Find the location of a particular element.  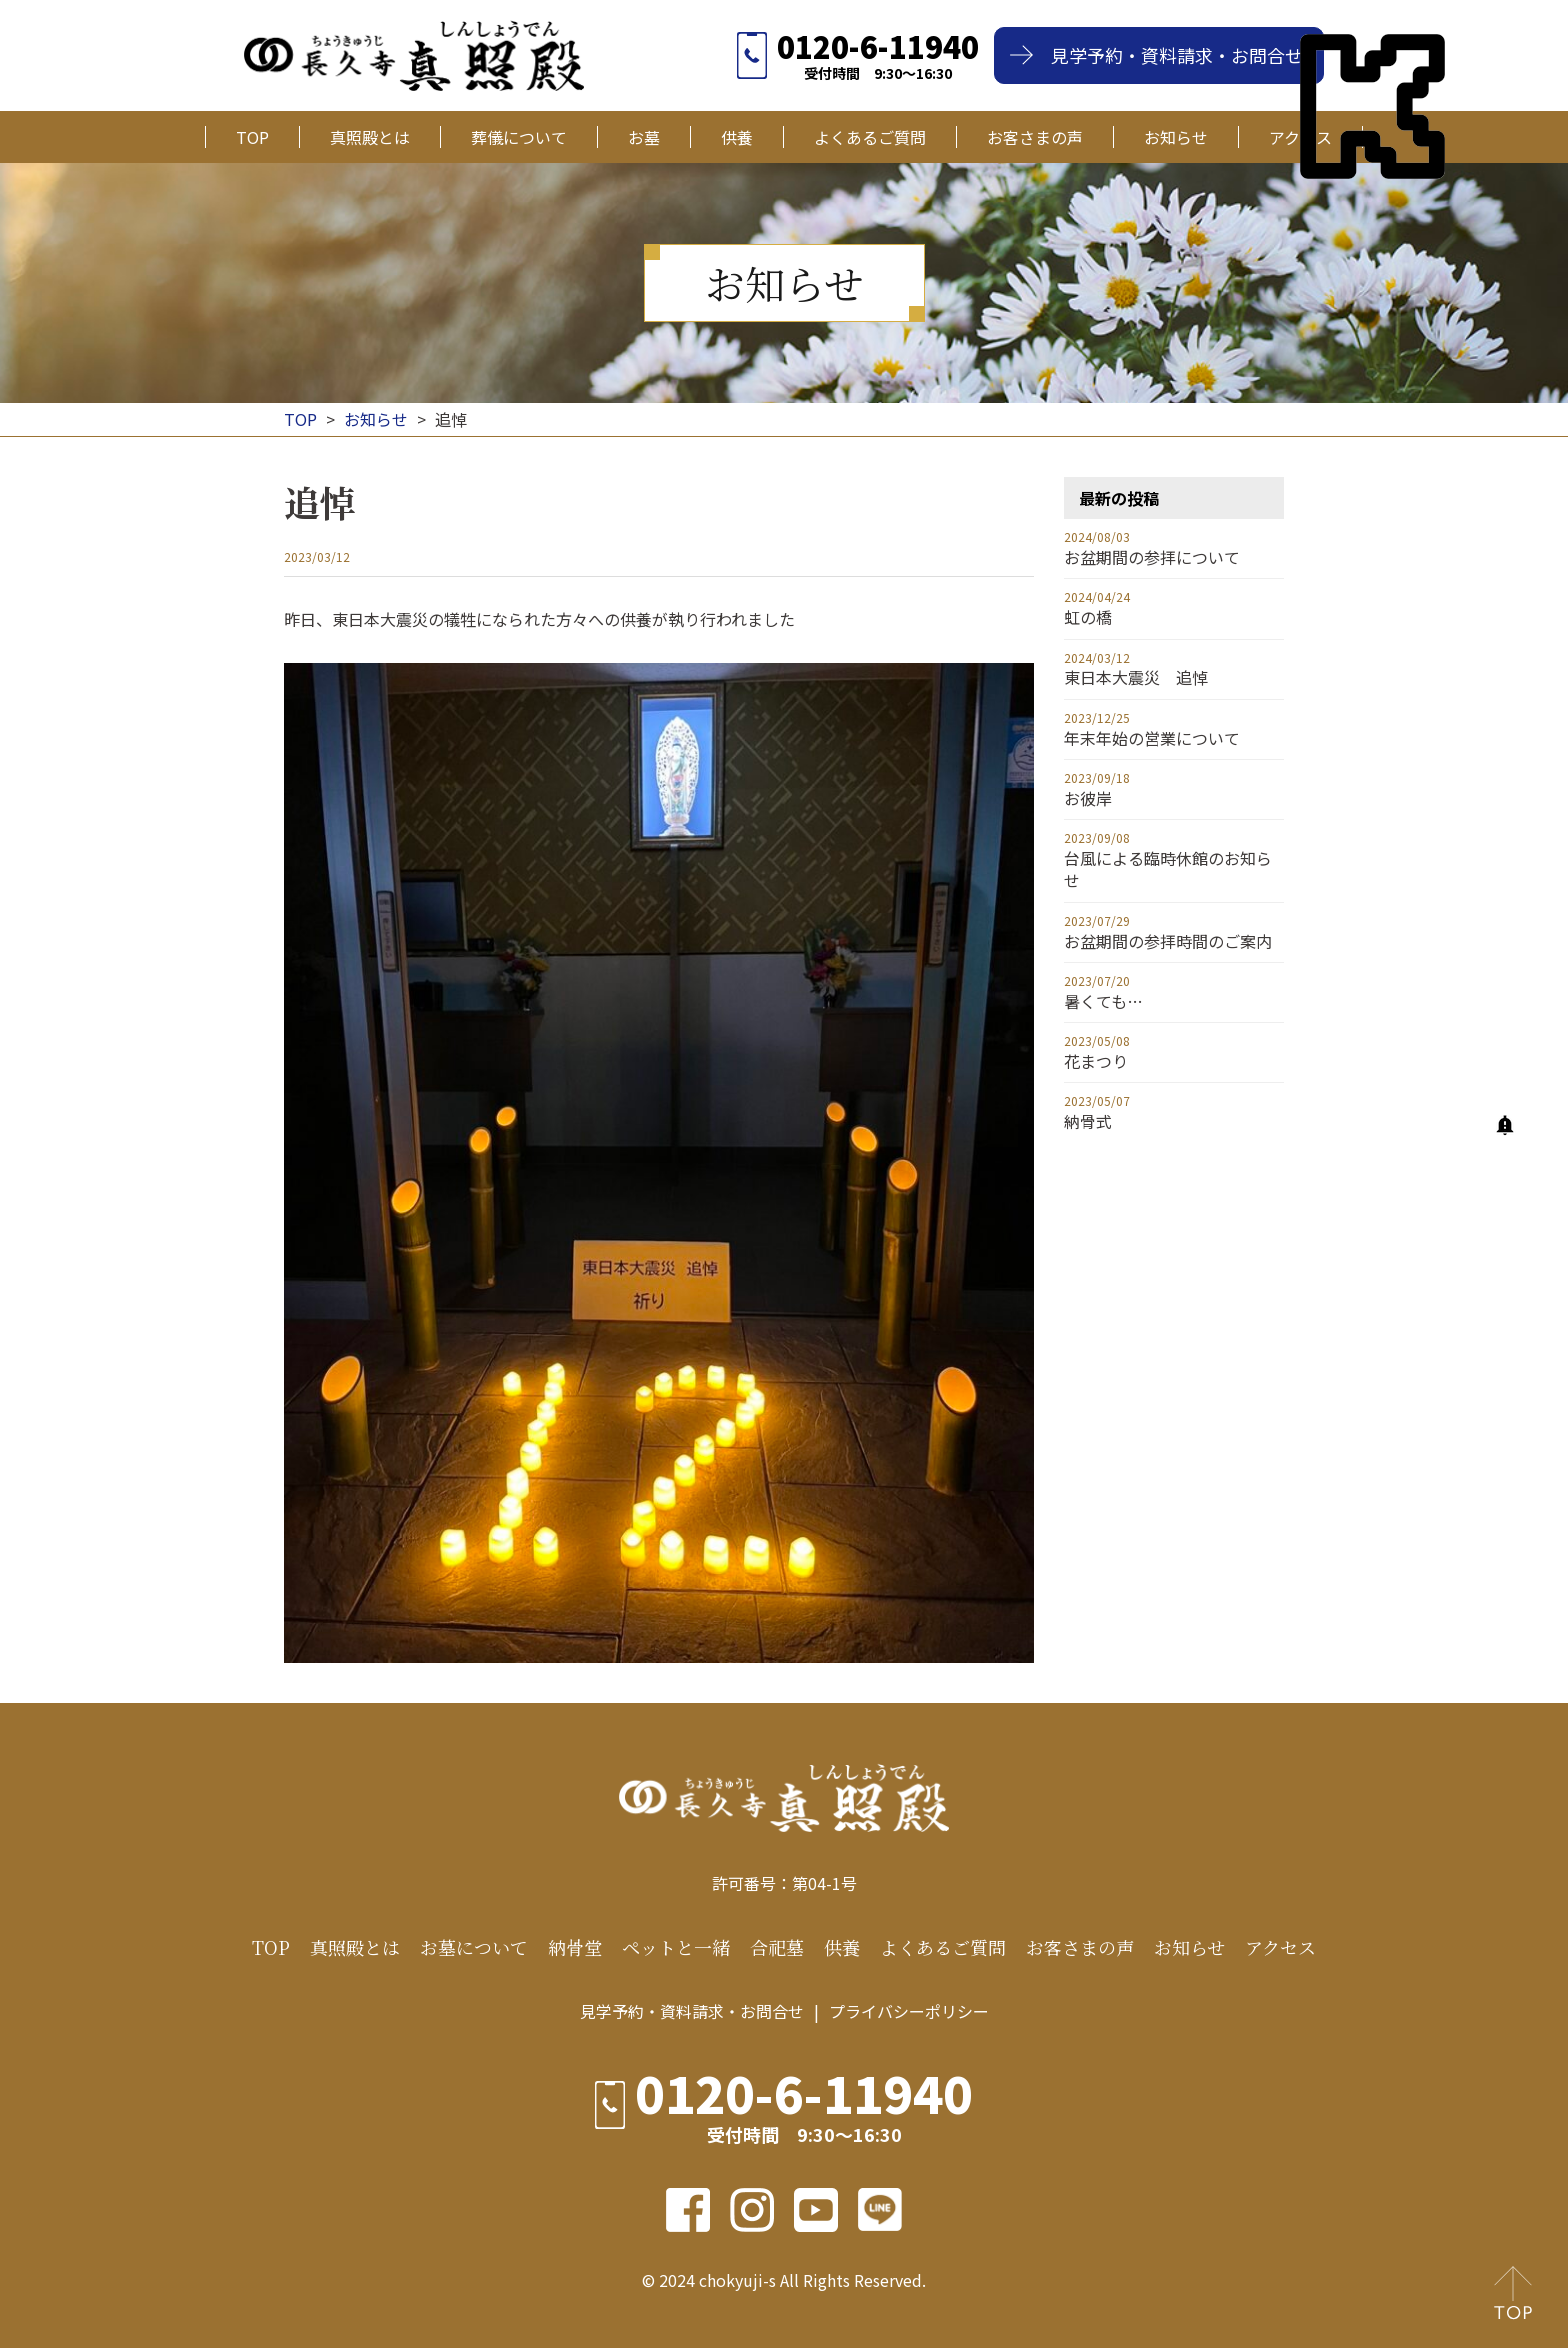

visit kick streaming platform is located at coordinates (1372, 106).